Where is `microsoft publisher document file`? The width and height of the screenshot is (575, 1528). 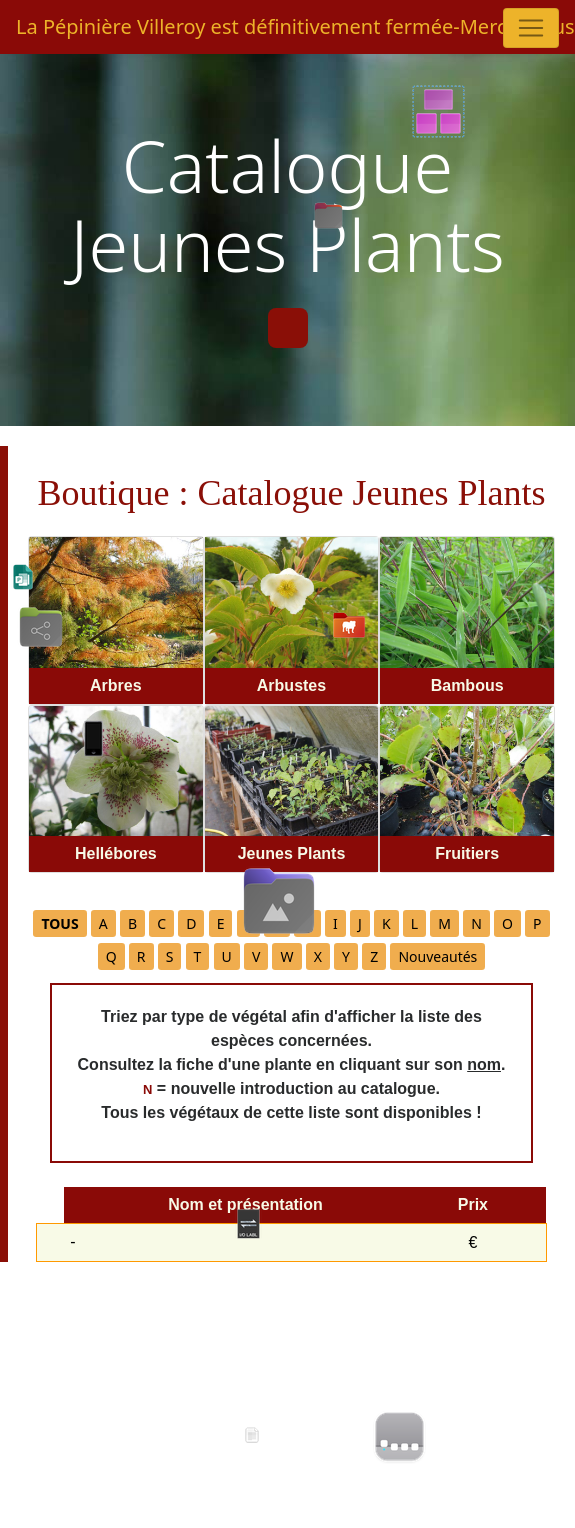 microsoft publisher document file is located at coordinates (23, 577).